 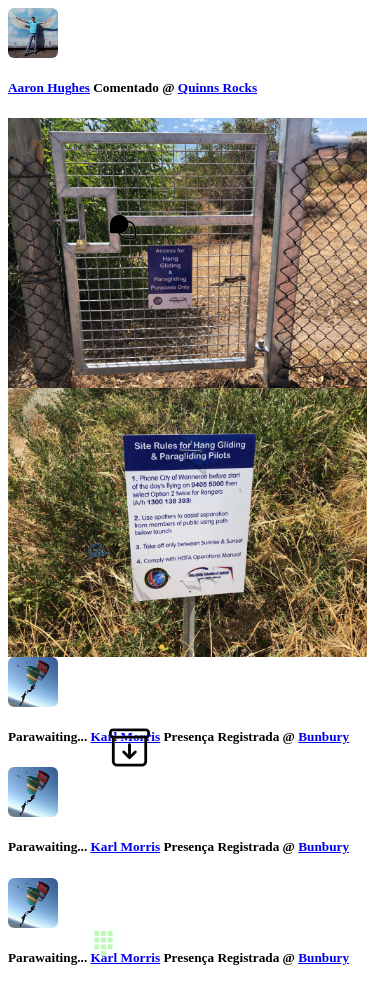 What do you see at coordinates (123, 227) in the screenshot?
I see `open messaging or chat conversations` at bounding box center [123, 227].